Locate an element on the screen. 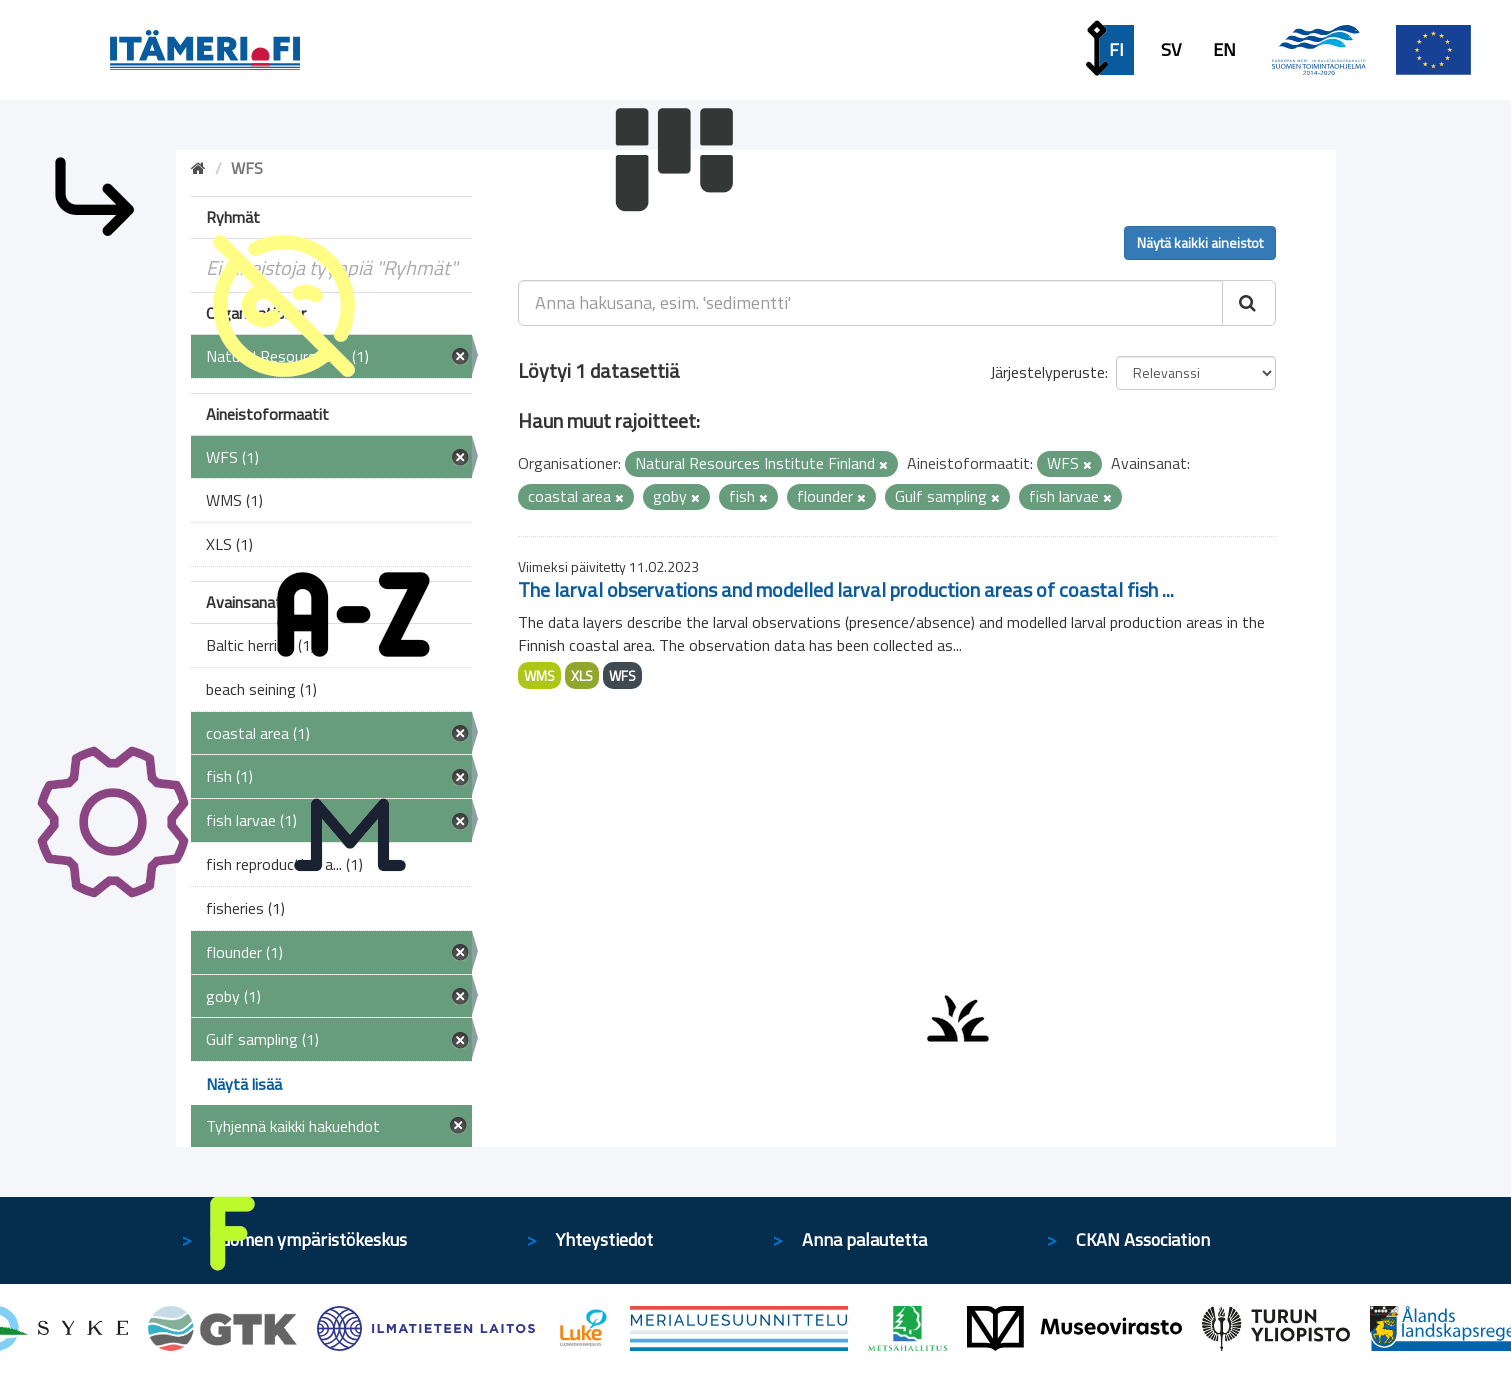 The width and height of the screenshot is (1511, 1374). indicates content is not under creative commons license is located at coordinates (284, 306).